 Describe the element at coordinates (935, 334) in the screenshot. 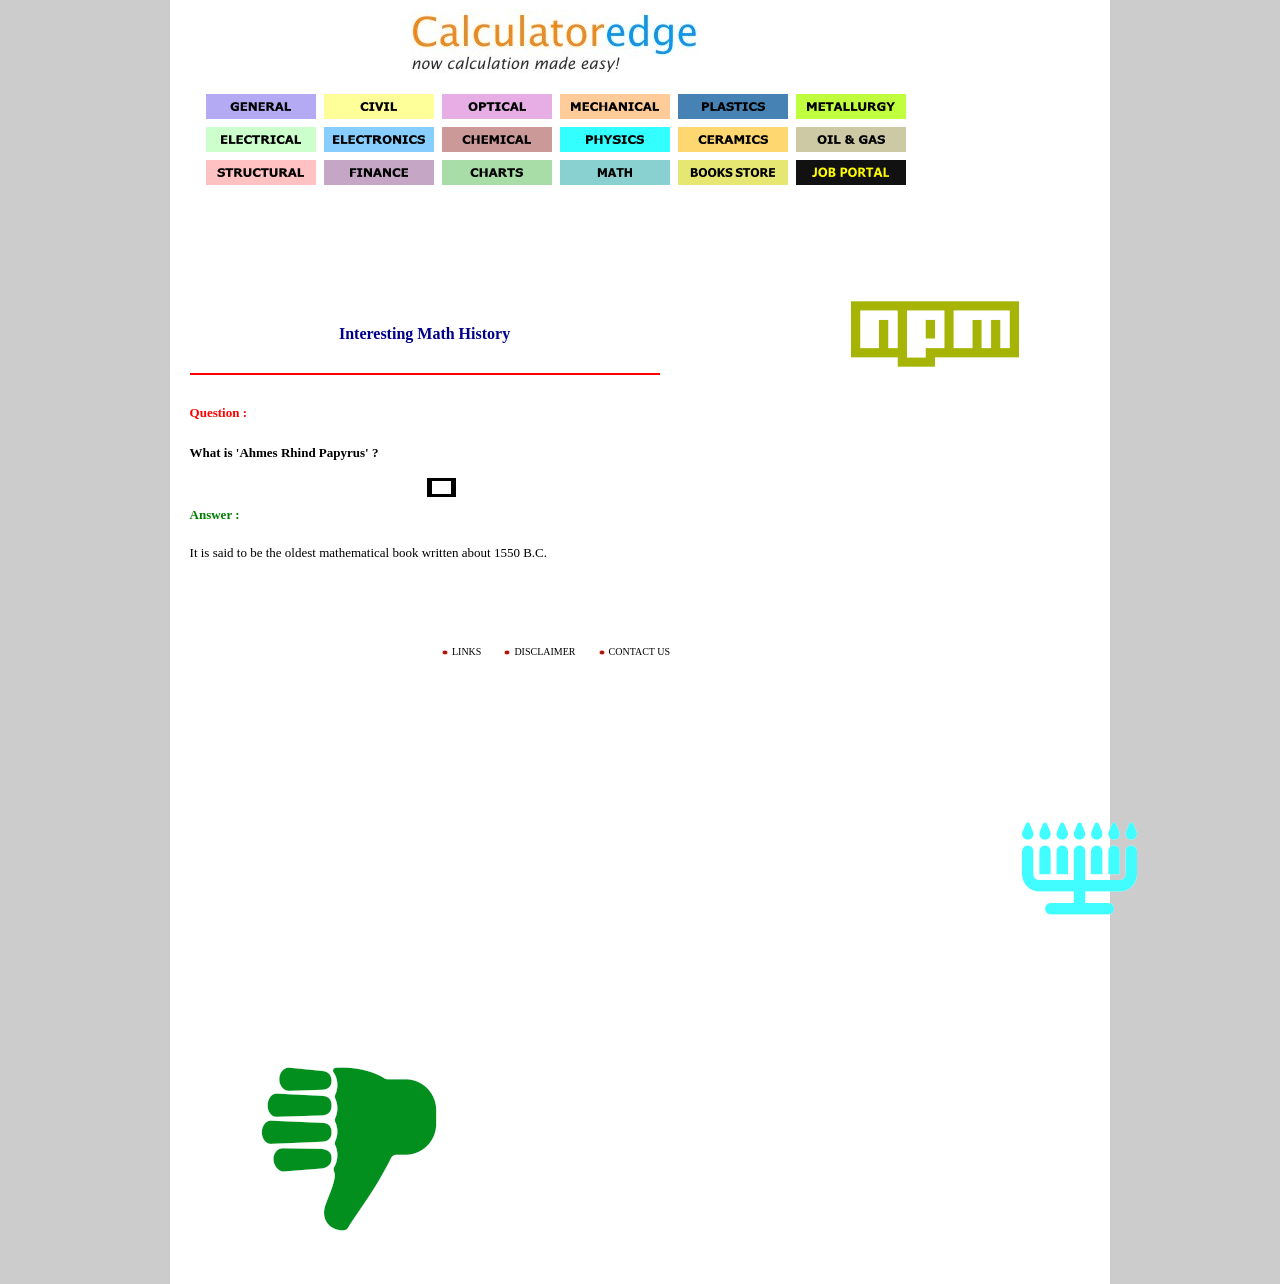

I see `npm package manager logo` at that location.